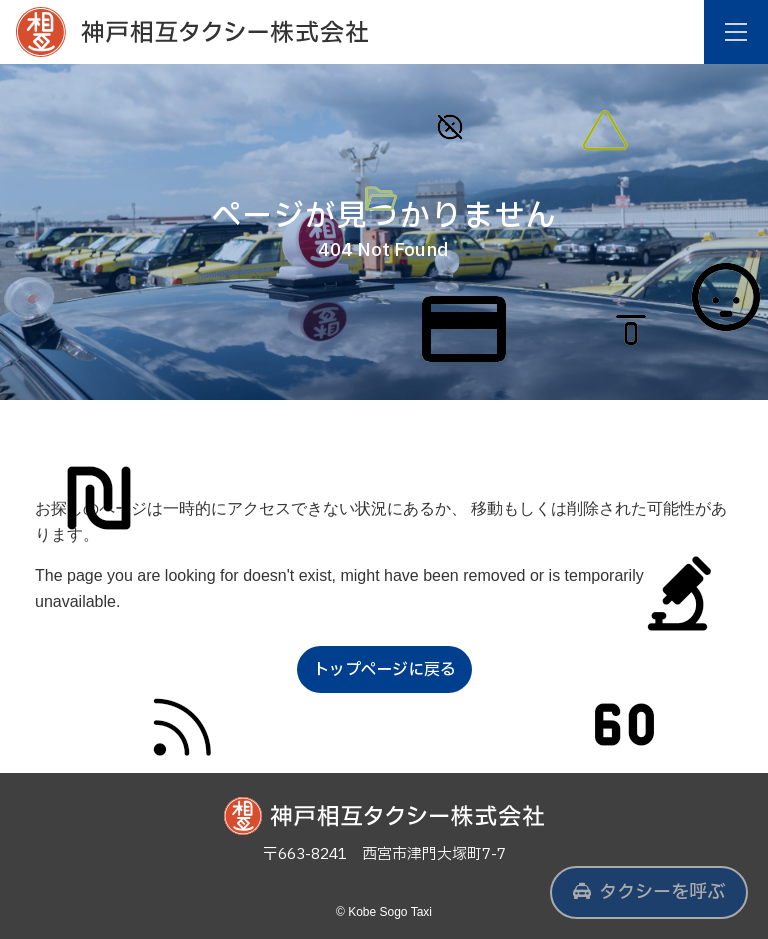 The width and height of the screenshot is (768, 939). What do you see at coordinates (605, 131) in the screenshot?
I see `indicates a warning or caution state` at bounding box center [605, 131].